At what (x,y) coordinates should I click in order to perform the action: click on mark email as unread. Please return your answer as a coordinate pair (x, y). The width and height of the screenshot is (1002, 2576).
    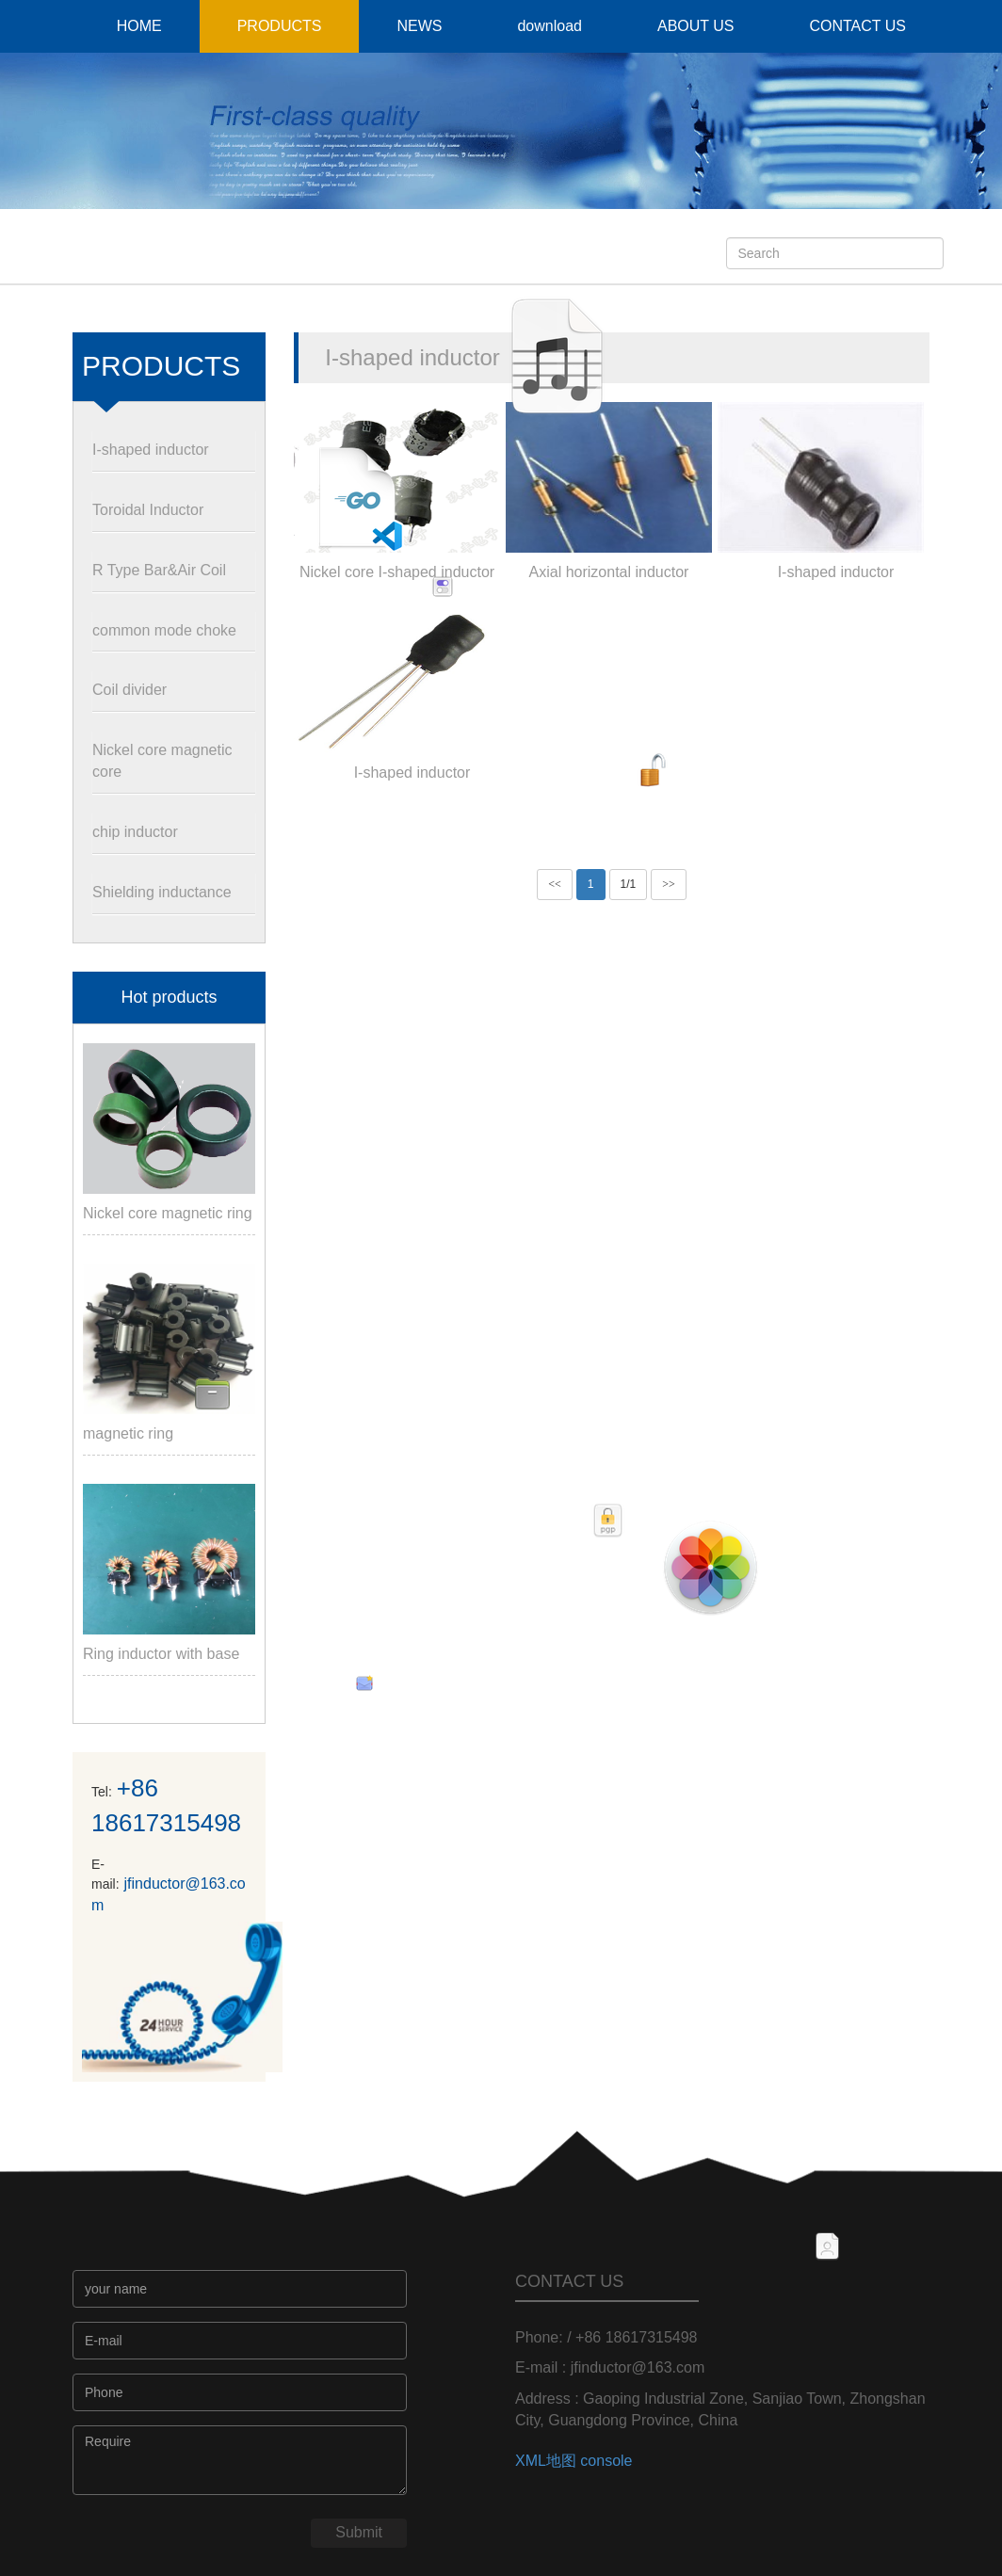
    Looking at the image, I should click on (364, 1683).